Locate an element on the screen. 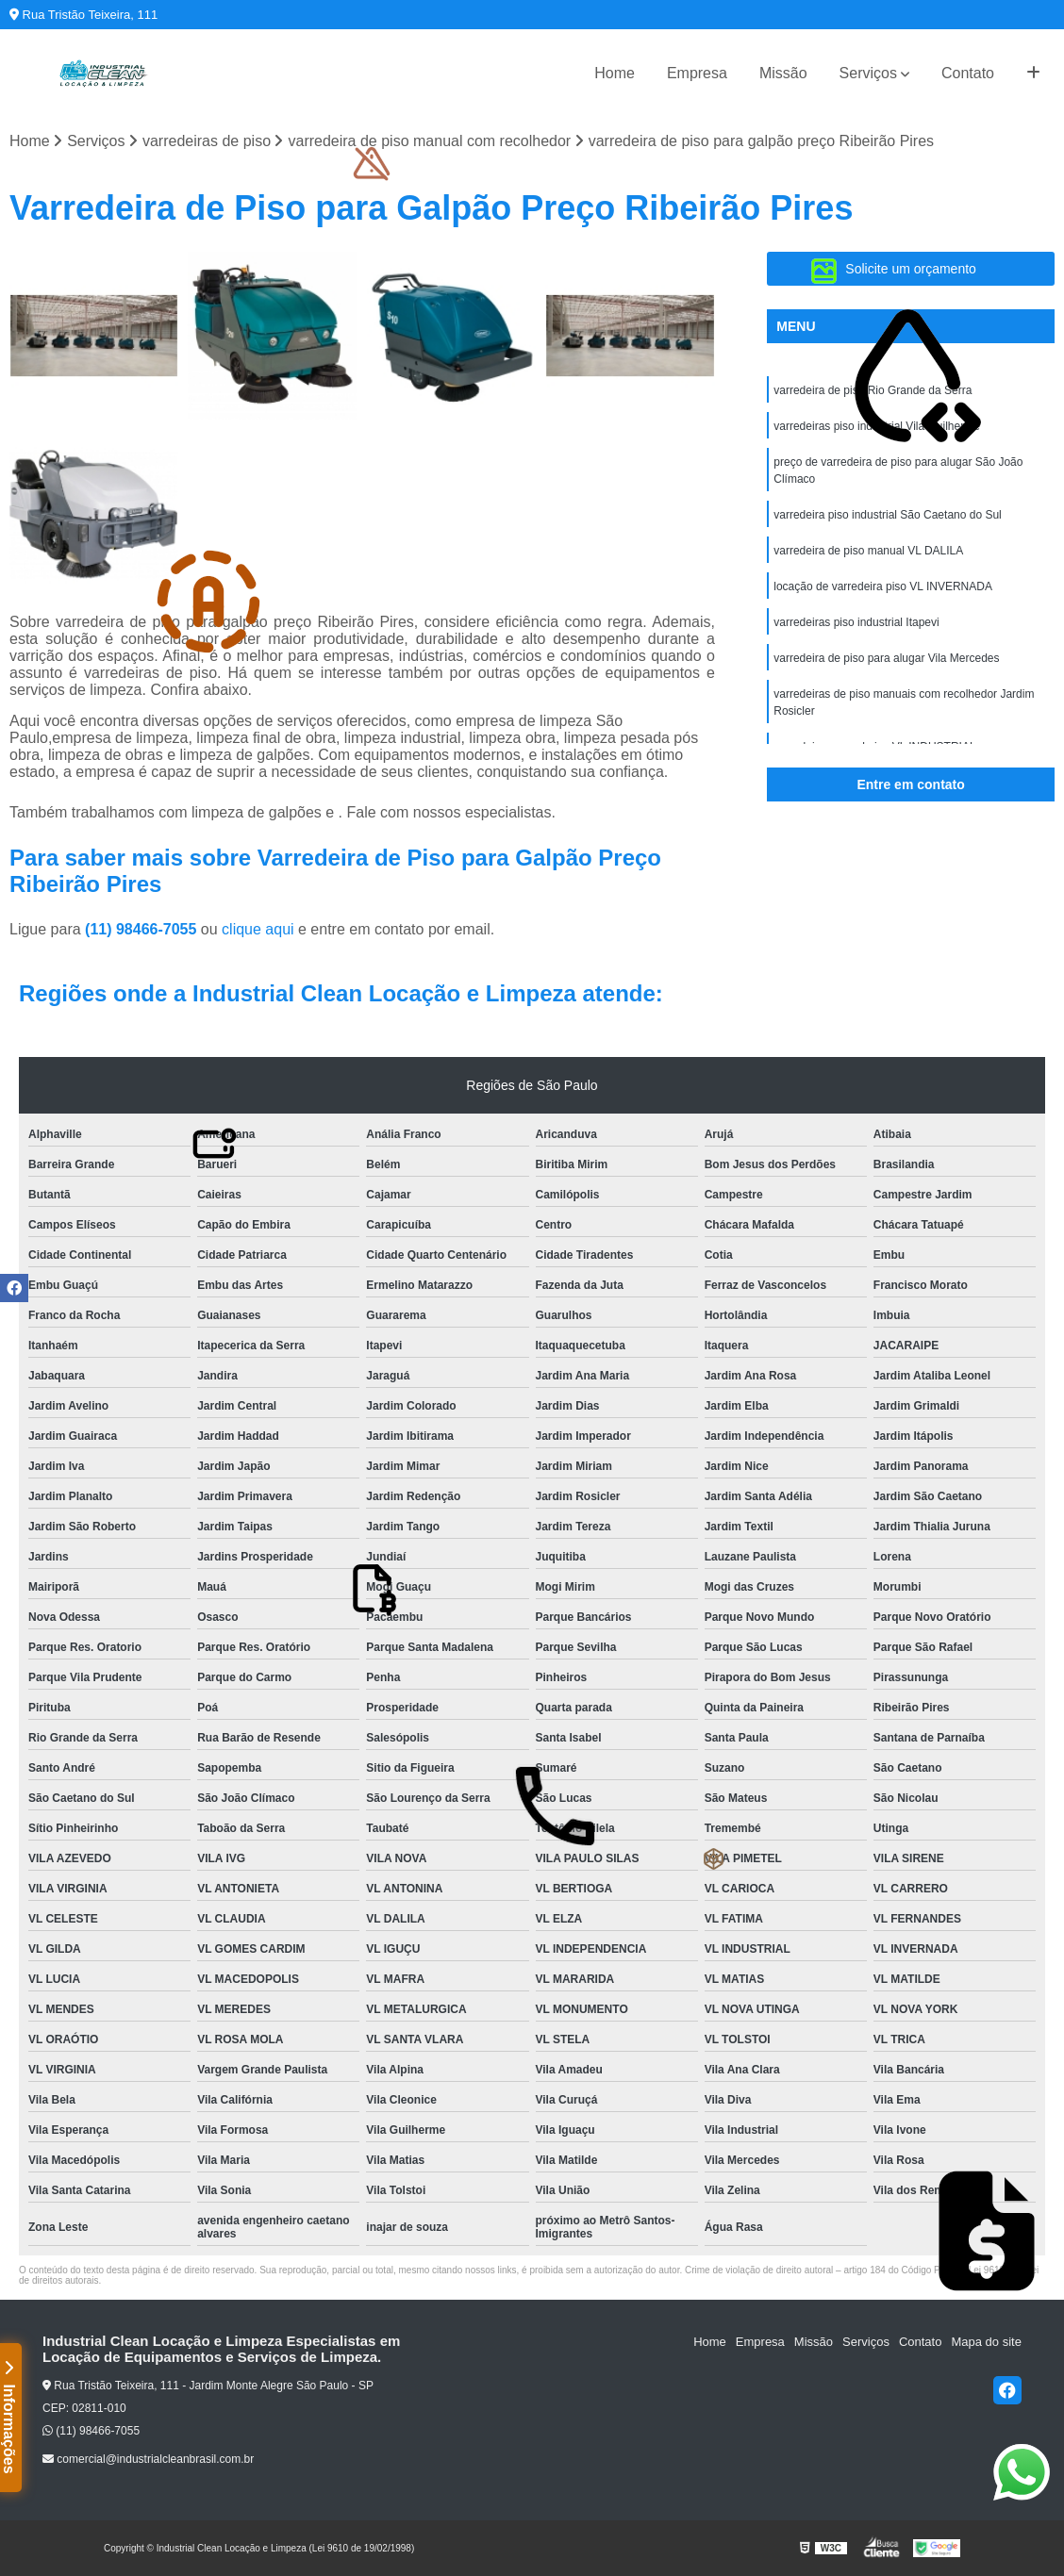 The width and height of the screenshot is (1064, 2576). view bitcoin-related document is located at coordinates (372, 1588).